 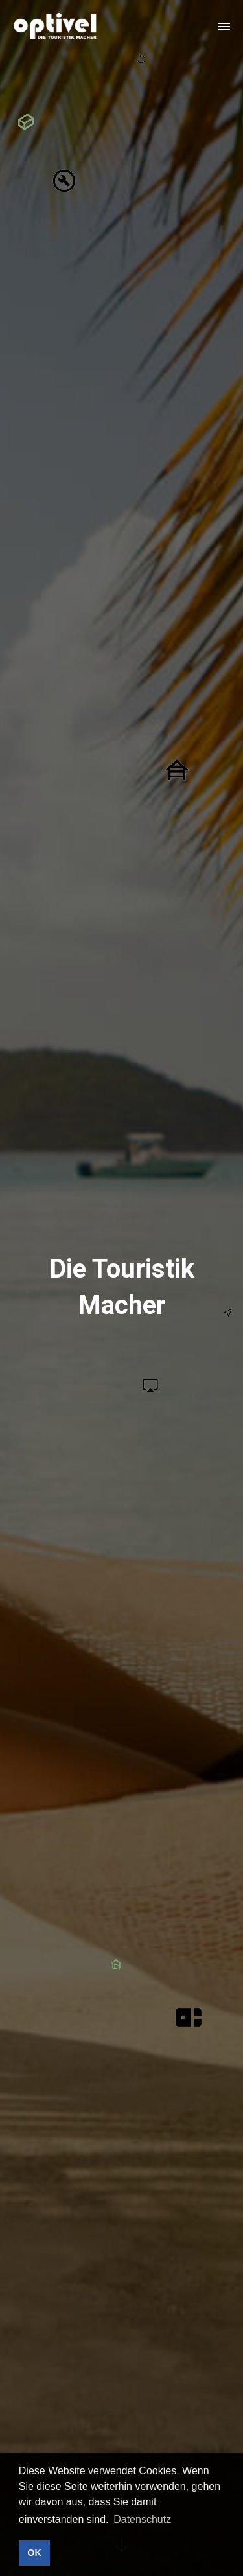 I want to click on replay or restart media from the beginning, so click(x=141, y=59).